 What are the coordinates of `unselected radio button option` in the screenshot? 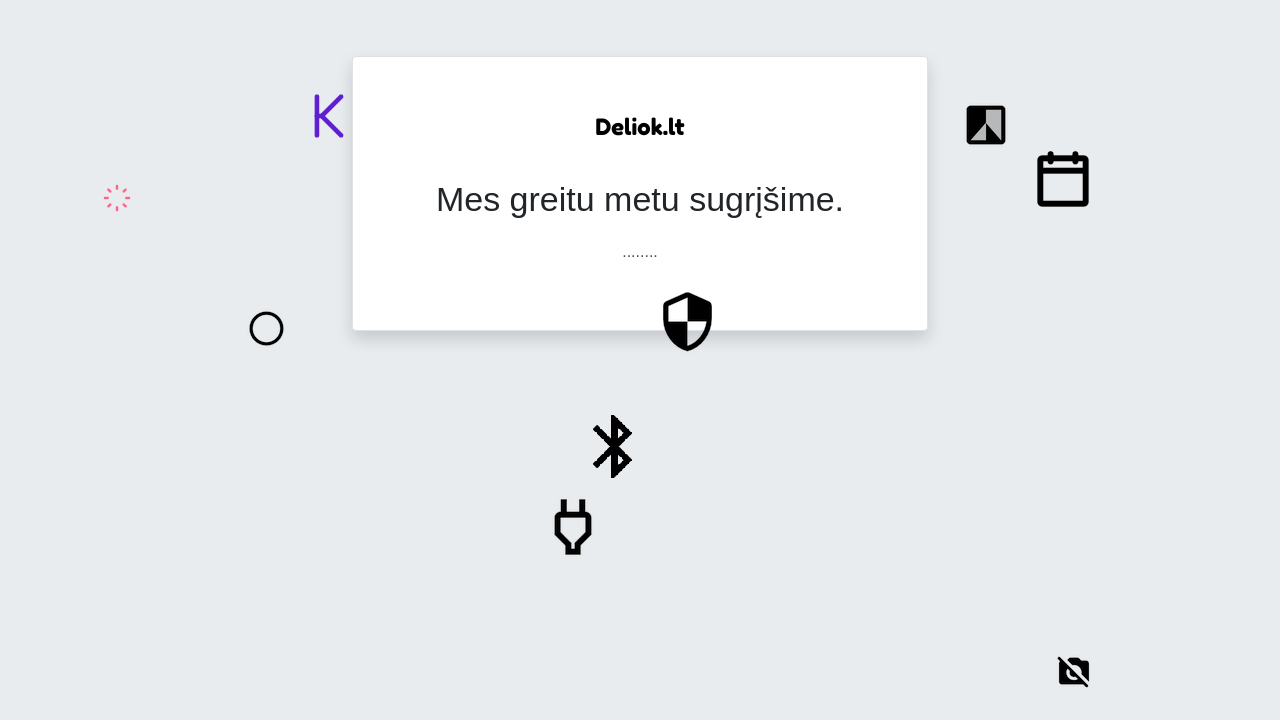 It's located at (266, 328).